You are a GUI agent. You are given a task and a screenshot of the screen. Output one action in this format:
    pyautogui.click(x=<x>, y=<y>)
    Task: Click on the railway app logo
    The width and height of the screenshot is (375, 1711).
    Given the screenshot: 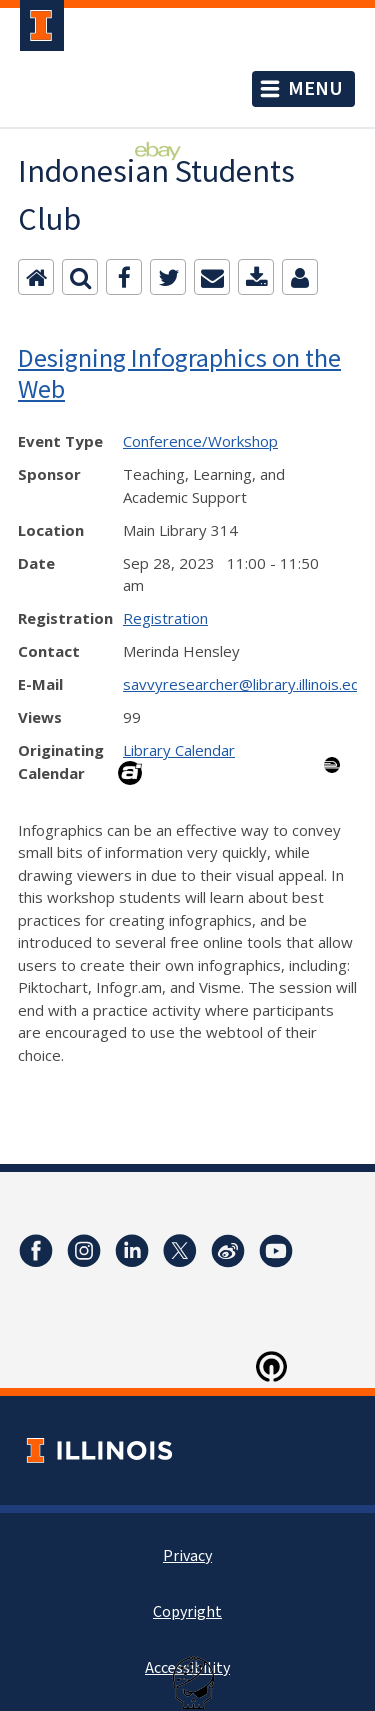 What is the action you would take?
    pyautogui.click(x=332, y=765)
    